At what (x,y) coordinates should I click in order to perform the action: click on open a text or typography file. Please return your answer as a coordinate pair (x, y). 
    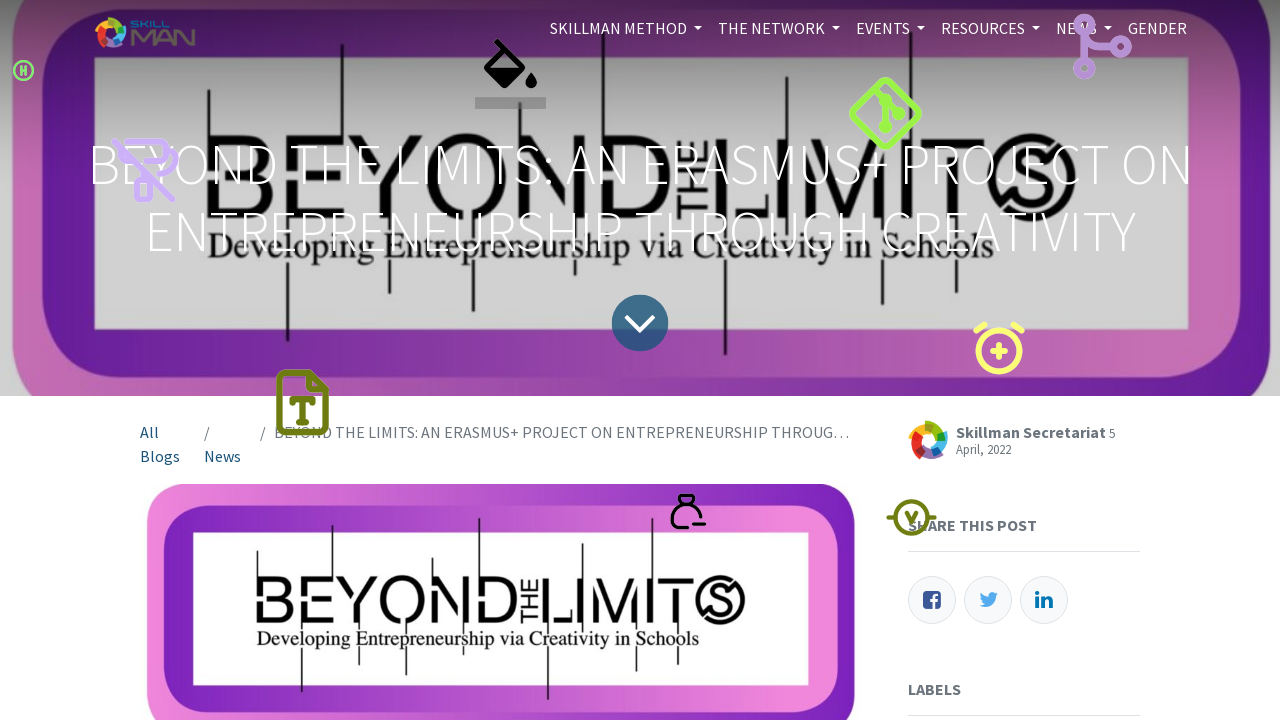
    Looking at the image, I should click on (302, 402).